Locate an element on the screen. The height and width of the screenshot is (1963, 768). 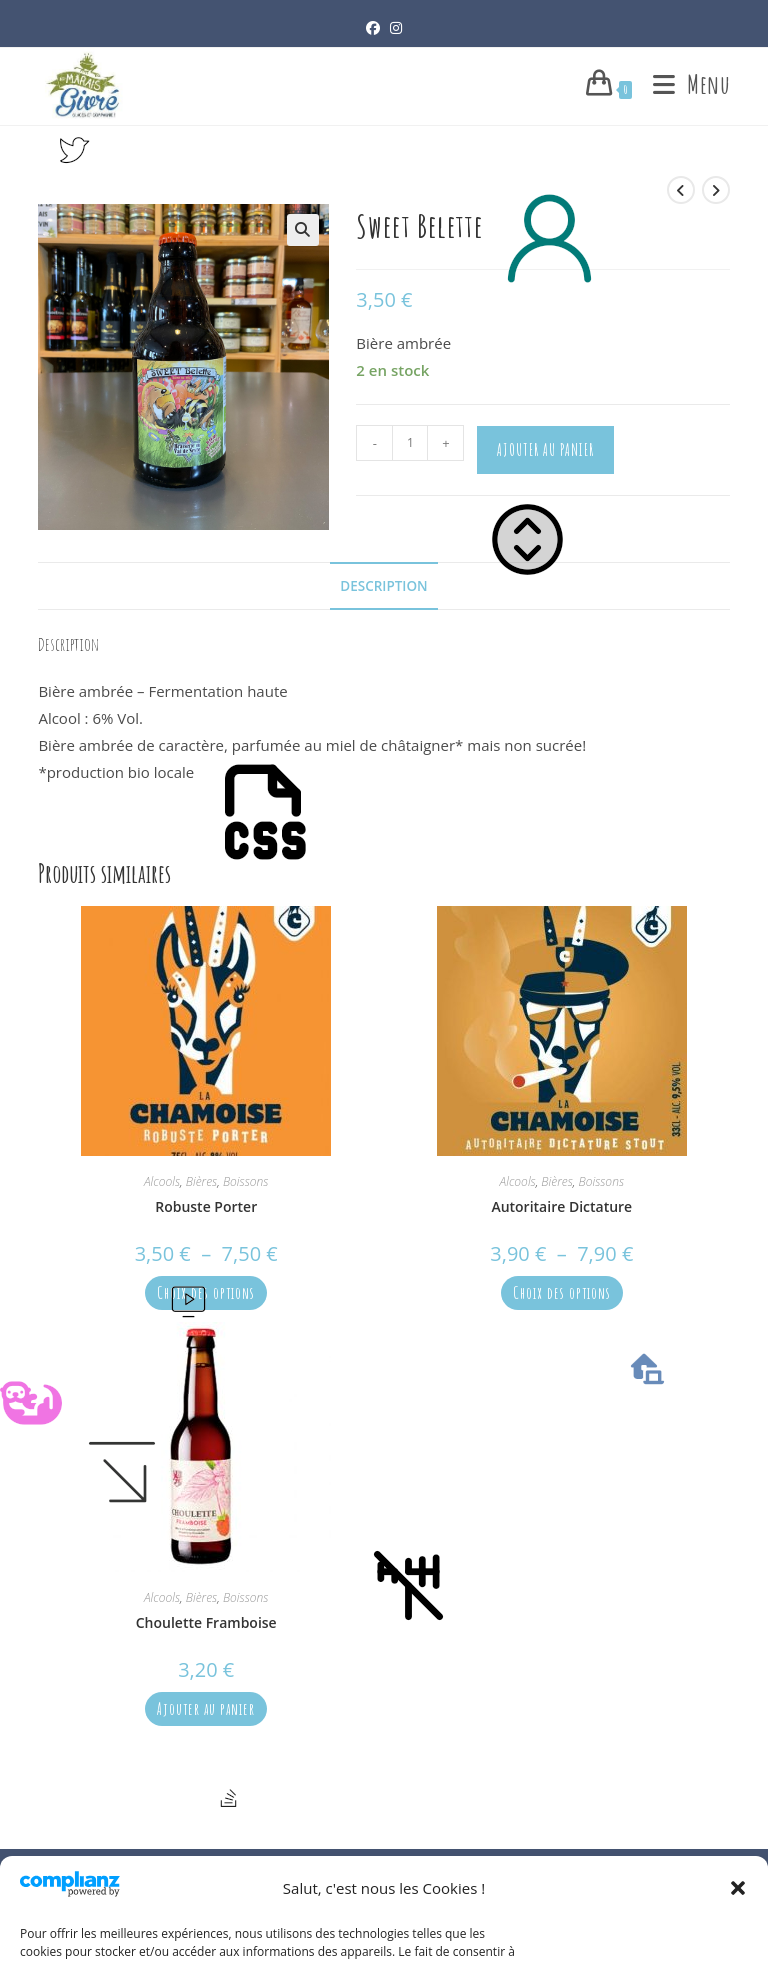
otter mascot or brand logo is located at coordinates (31, 1403).